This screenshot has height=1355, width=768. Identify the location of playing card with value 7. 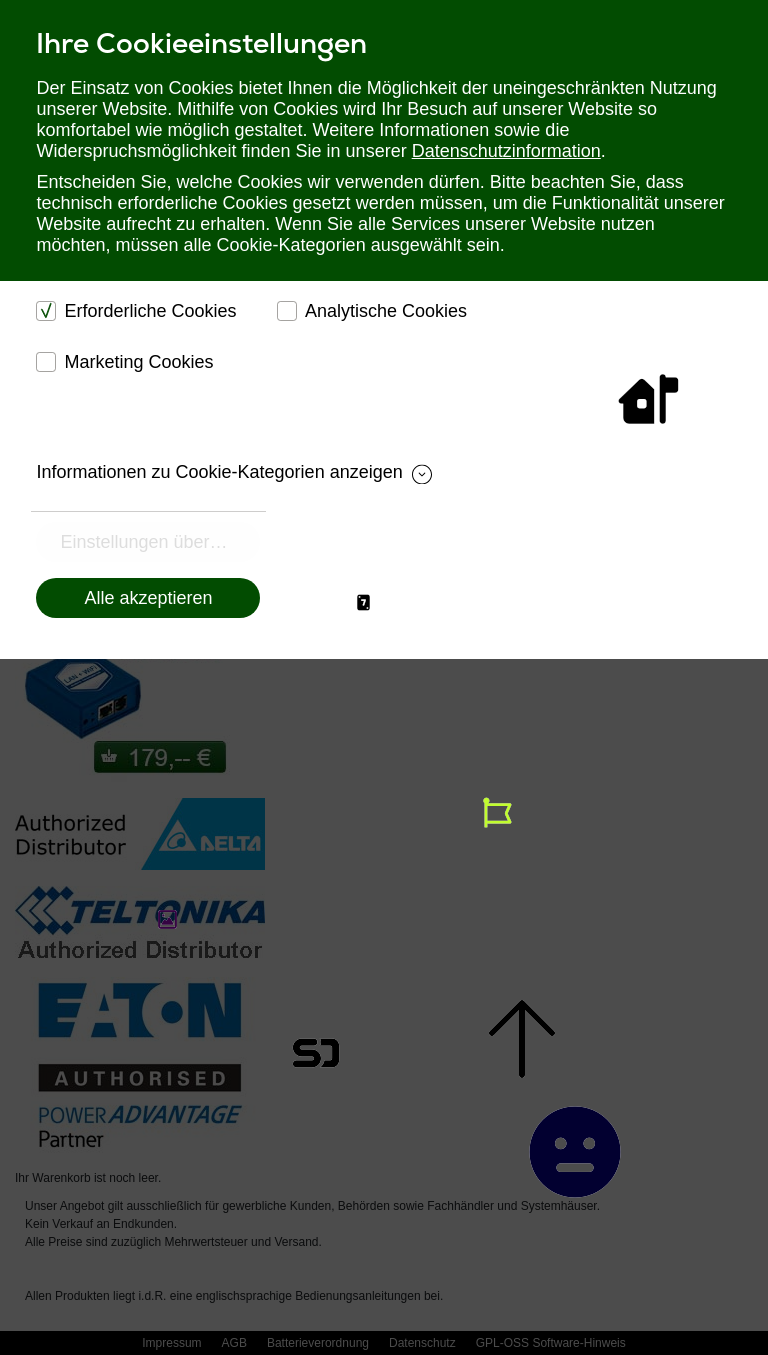
(363, 602).